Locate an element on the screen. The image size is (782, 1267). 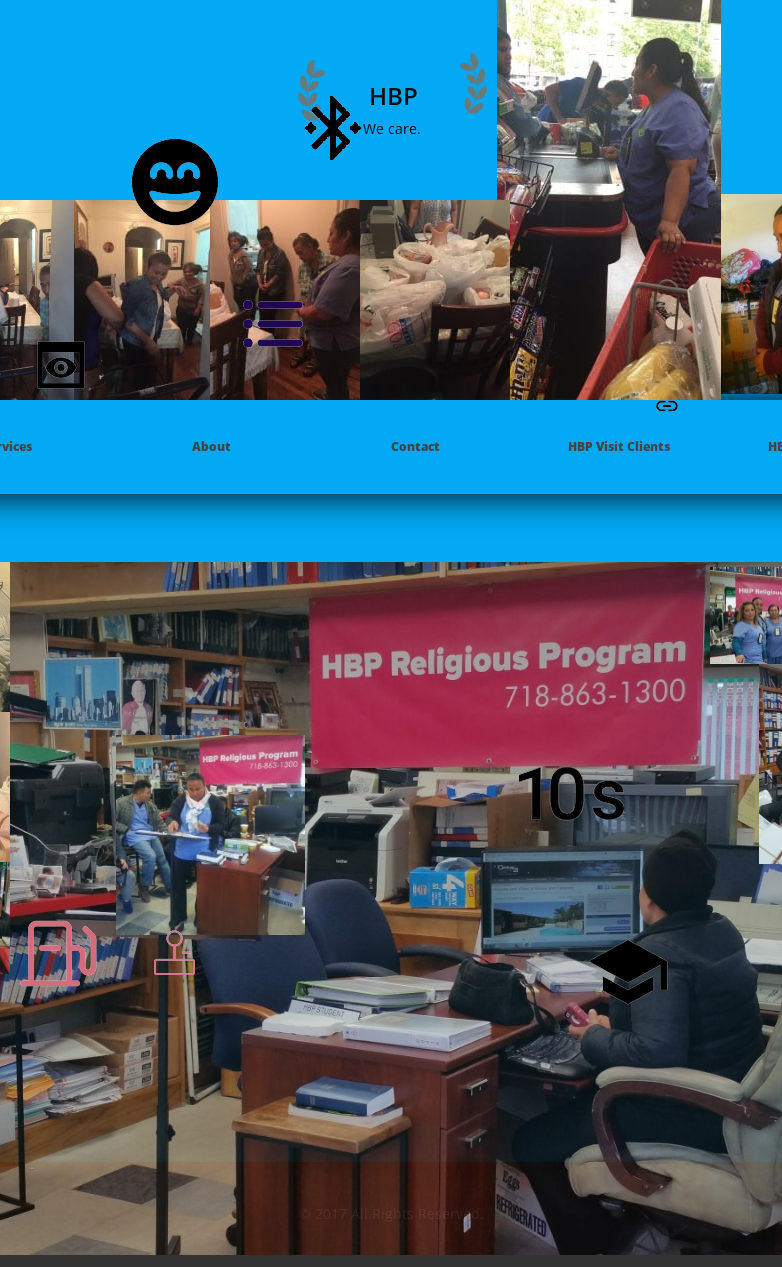
access game controls or gaming features is located at coordinates (174, 954).